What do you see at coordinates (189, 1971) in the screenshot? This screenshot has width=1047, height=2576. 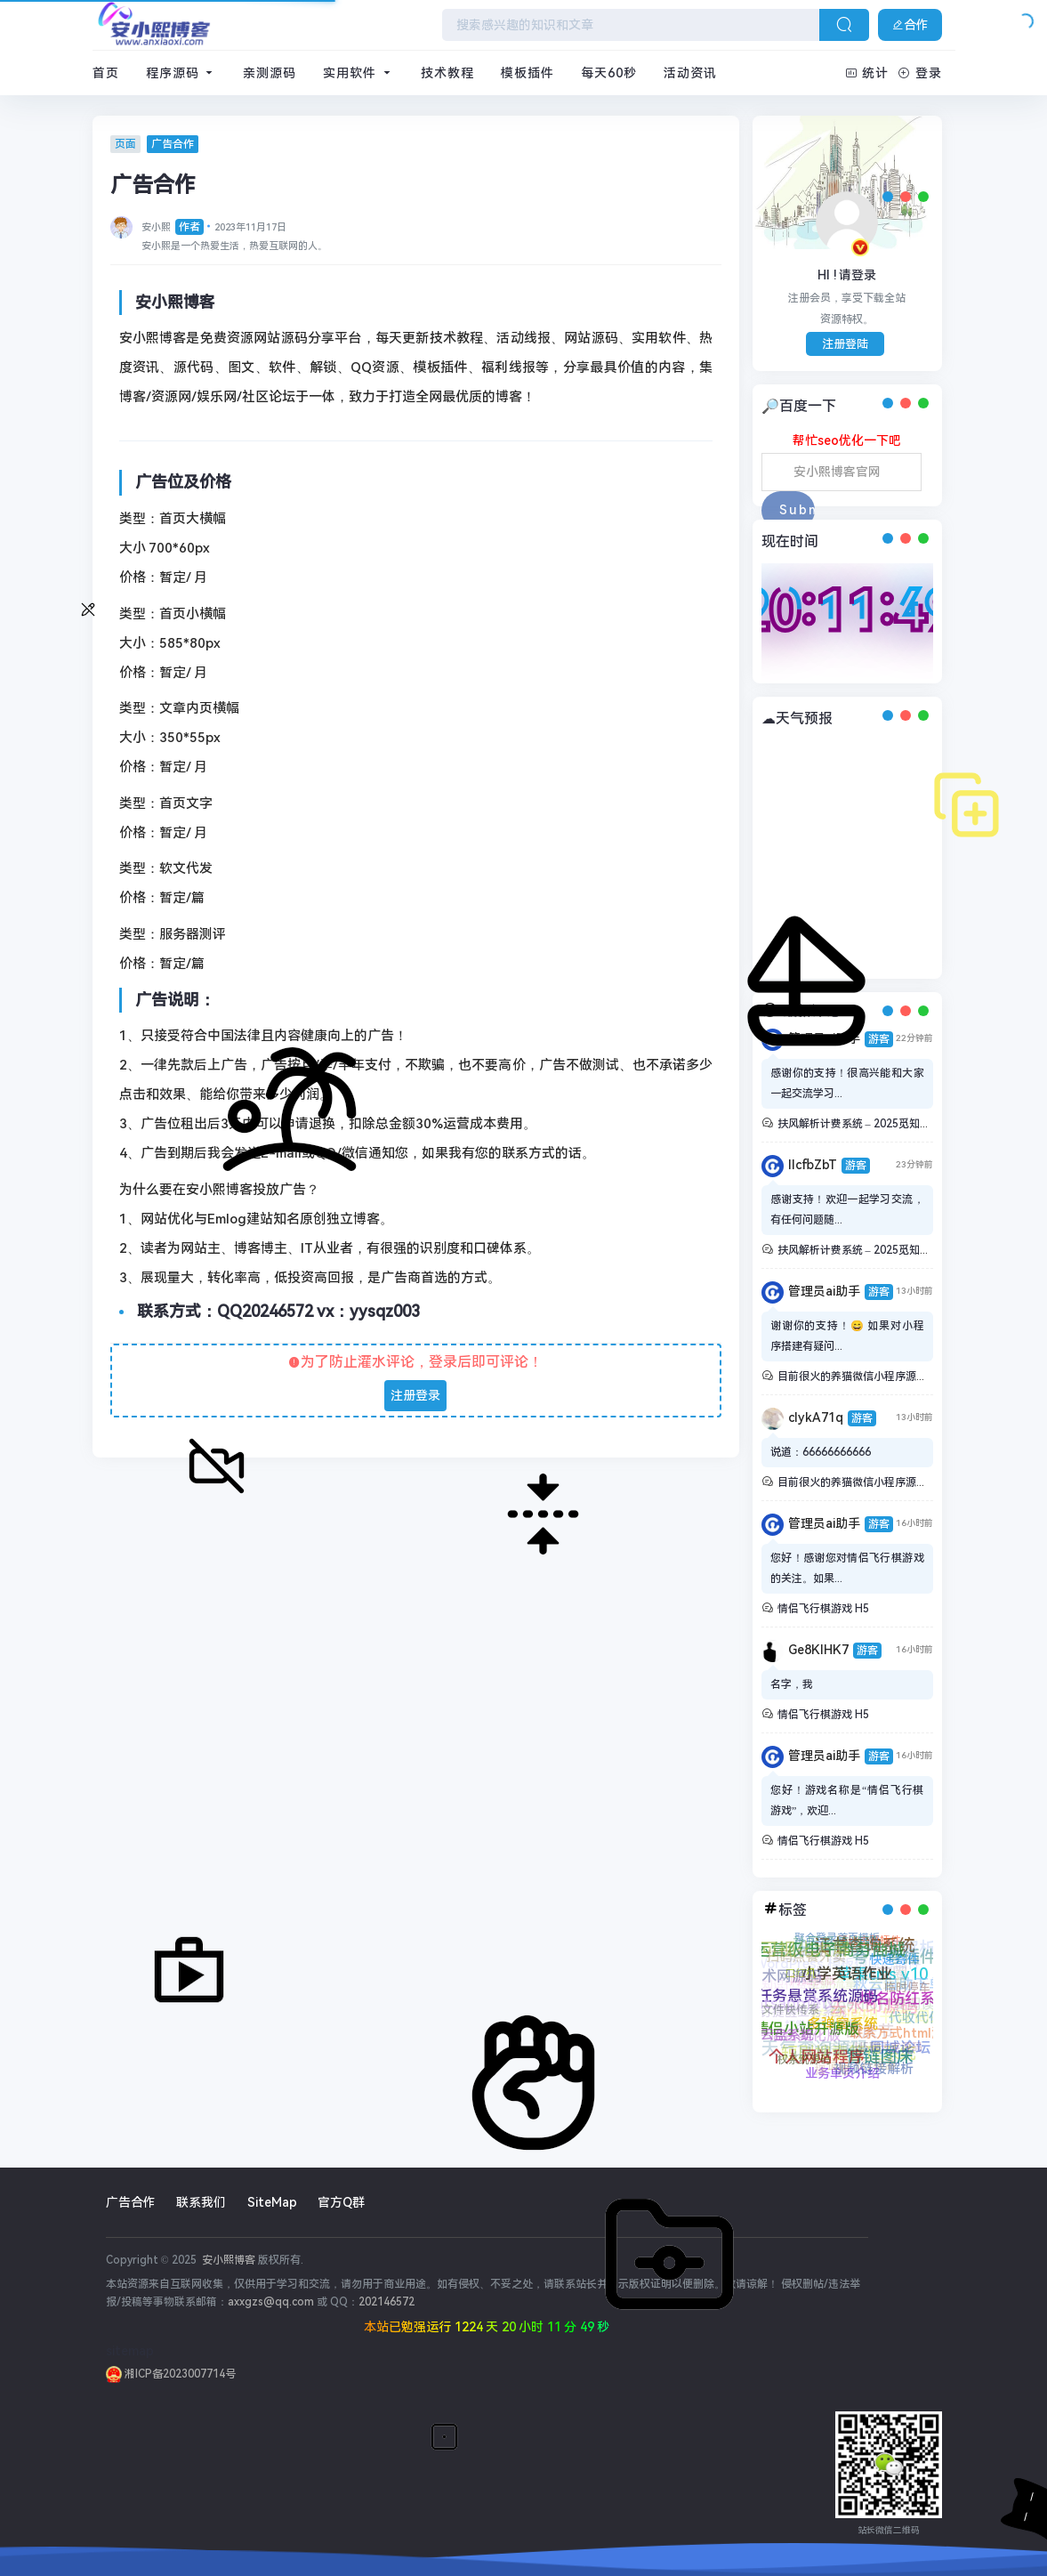 I see `open the shop or store` at bounding box center [189, 1971].